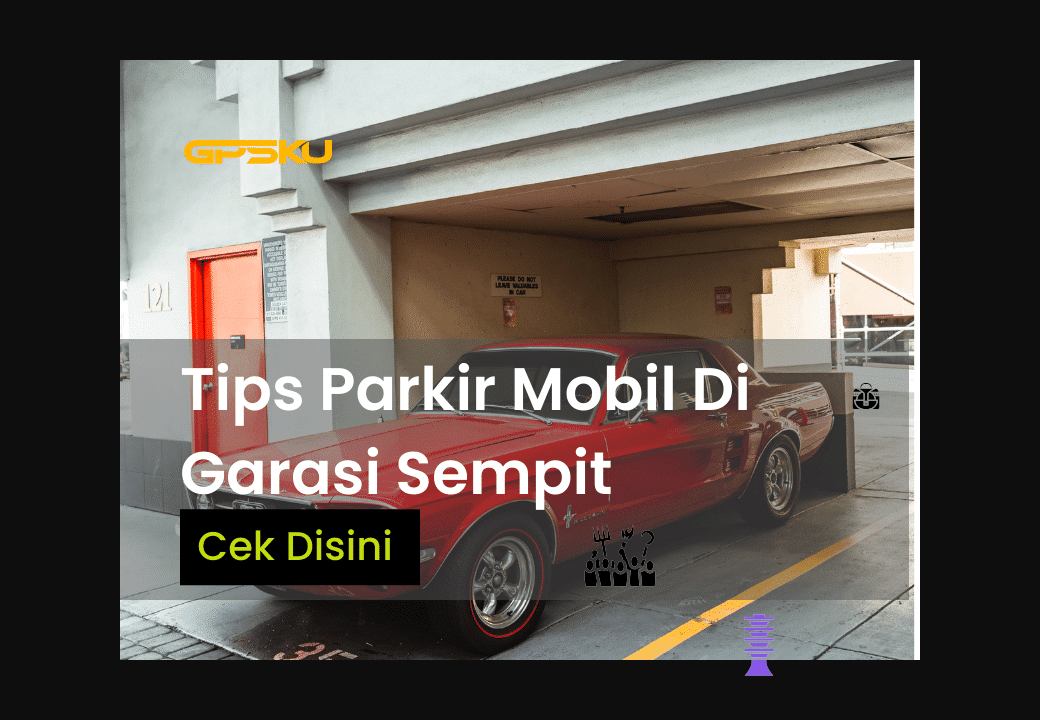 Image resolution: width=1040 pixels, height=720 pixels. What do you see at coordinates (866, 396) in the screenshot?
I see `access disc golf equipment or bag inventory` at bounding box center [866, 396].